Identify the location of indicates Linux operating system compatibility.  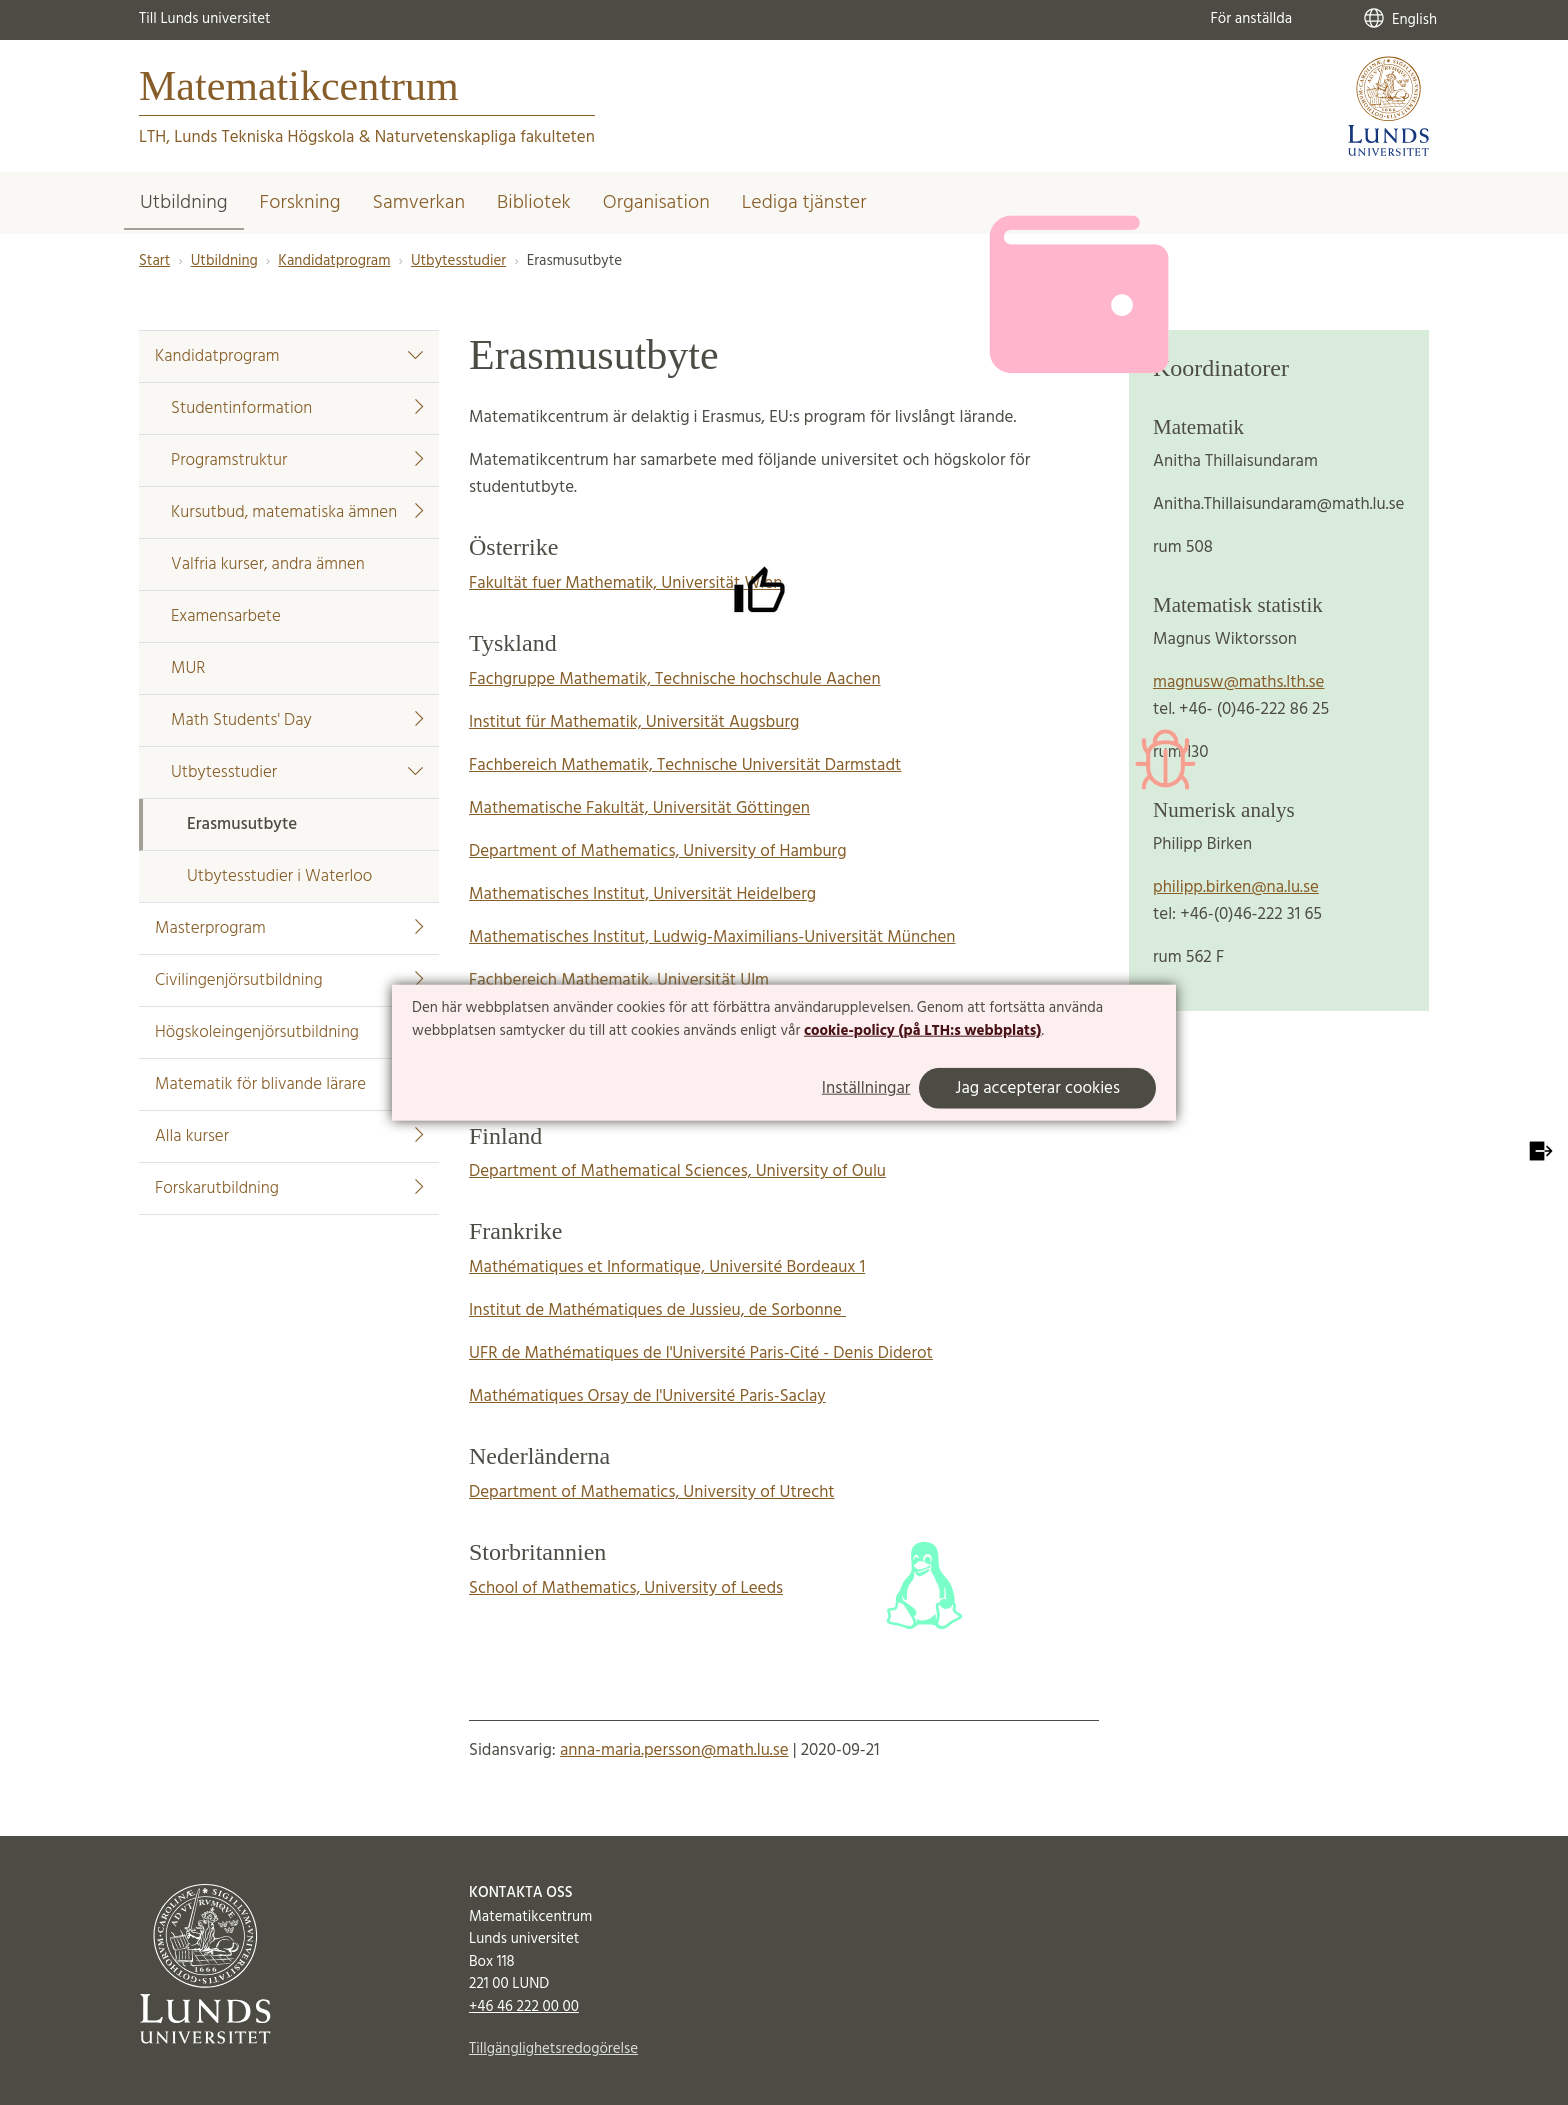
(924, 1585).